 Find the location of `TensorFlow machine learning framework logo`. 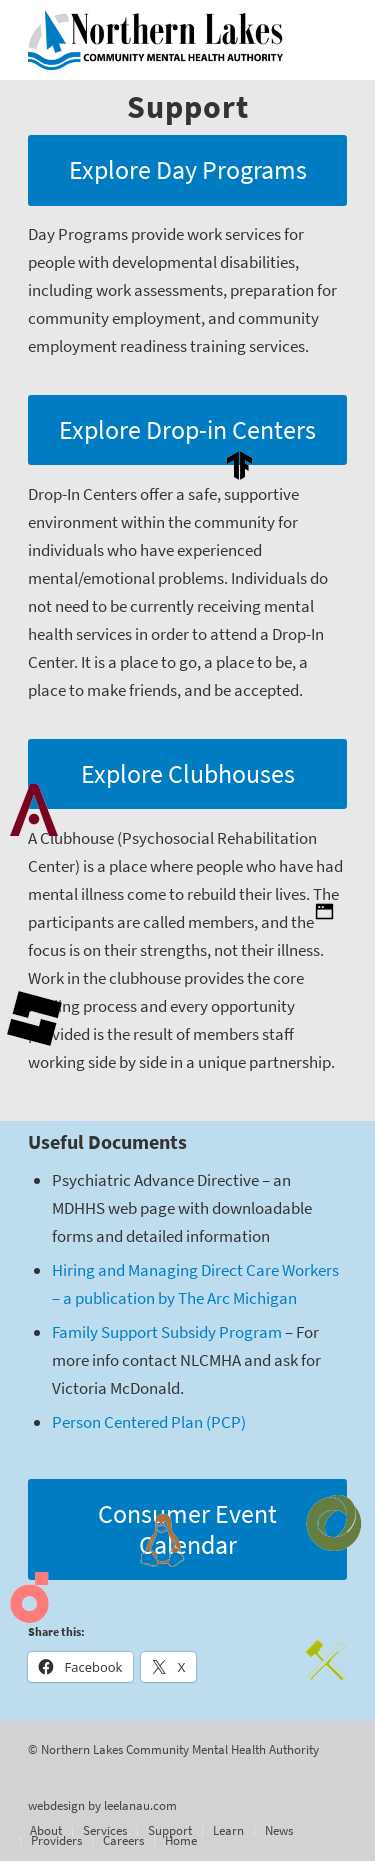

TensorFlow machine learning framework logo is located at coordinates (239, 465).